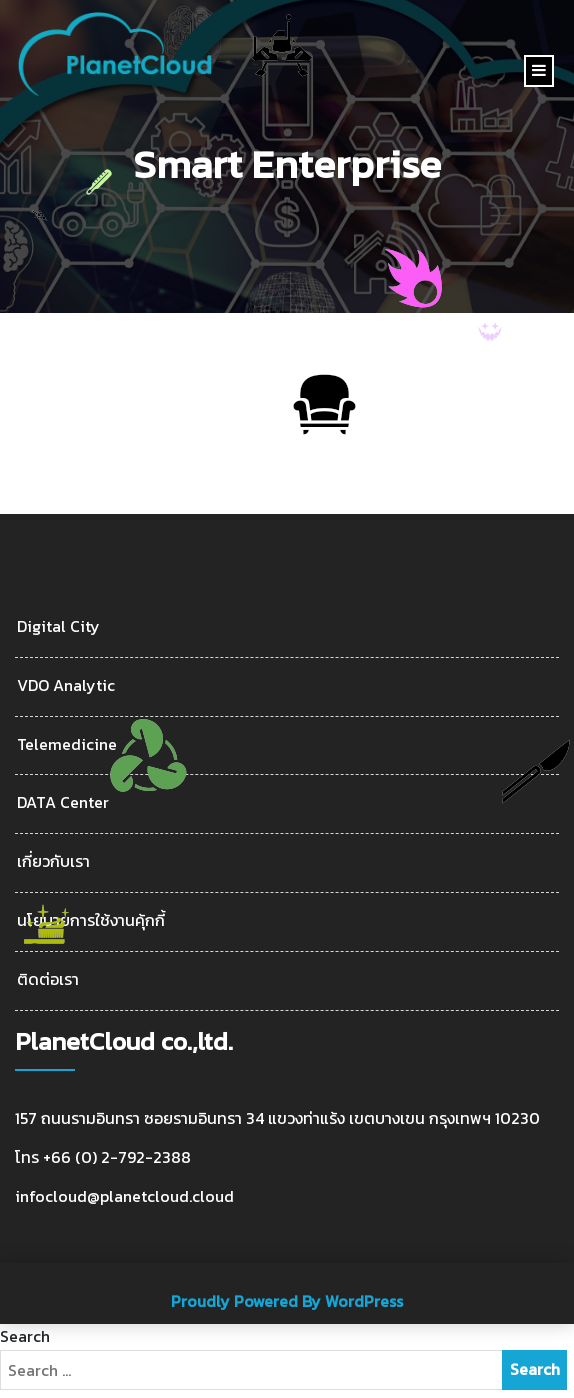  Describe the element at coordinates (324, 404) in the screenshot. I see `browse furniture or home decor items` at that location.